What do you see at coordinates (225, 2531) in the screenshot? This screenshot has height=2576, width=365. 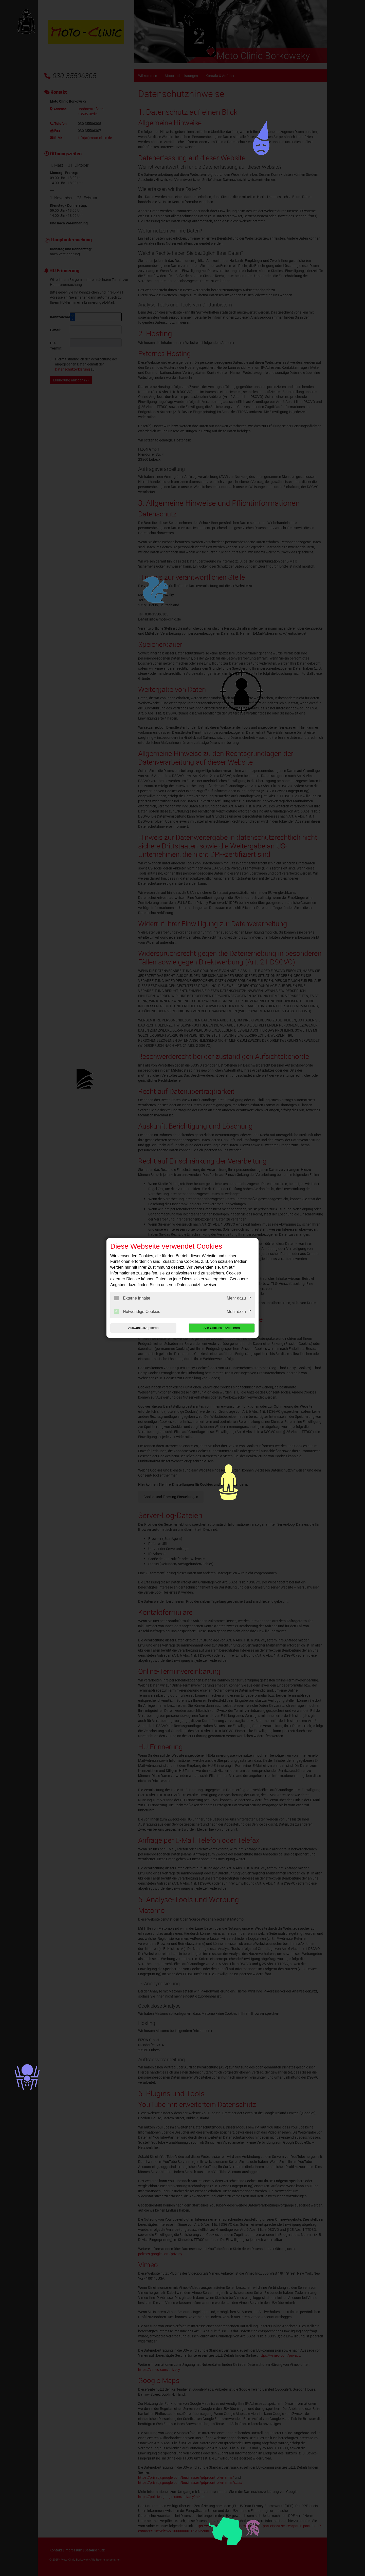 I see `view wildlife or nature-related content` at bounding box center [225, 2531].